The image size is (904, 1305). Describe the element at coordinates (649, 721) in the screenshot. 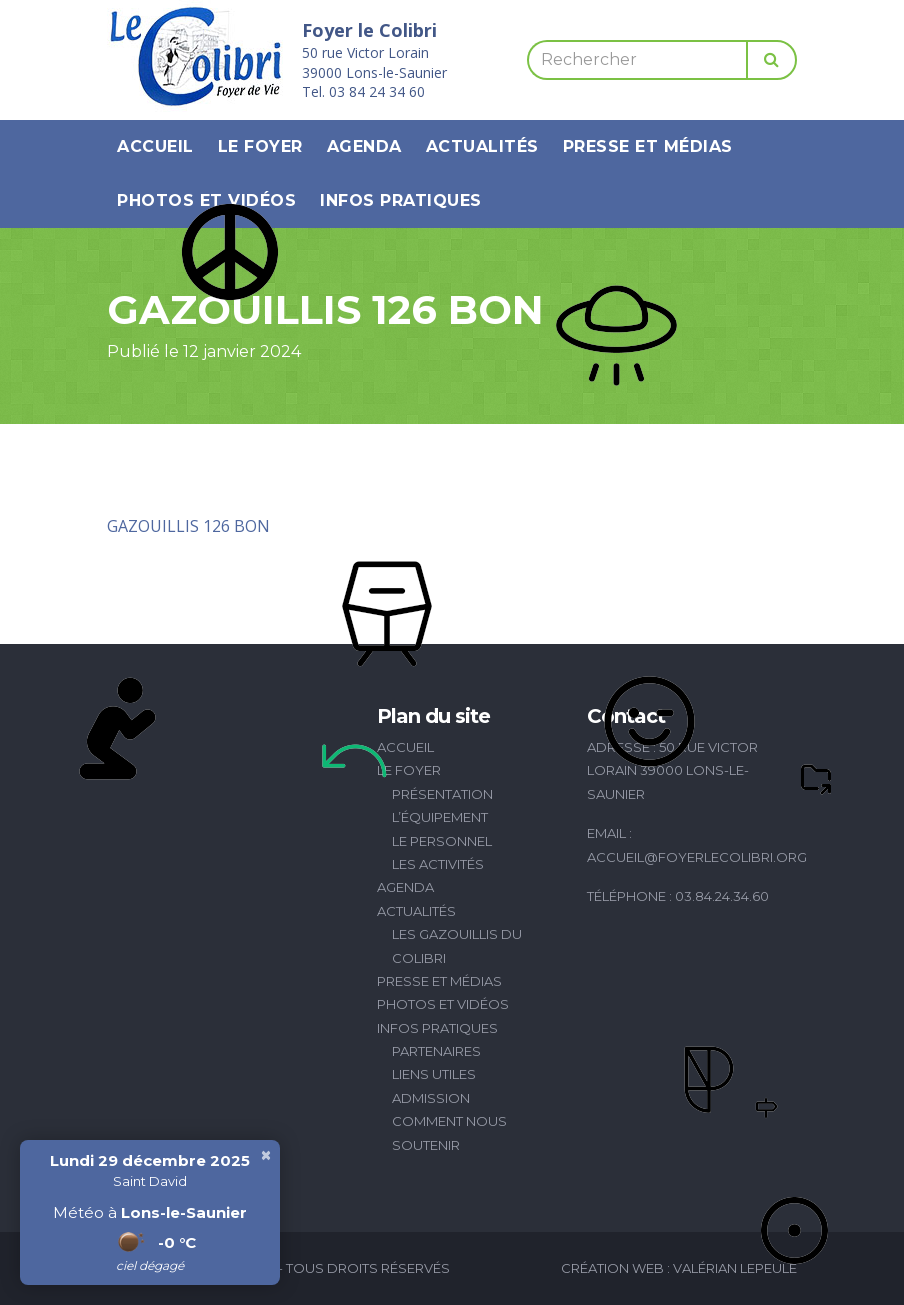

I see `insert a winking emoji into your message` at that location.